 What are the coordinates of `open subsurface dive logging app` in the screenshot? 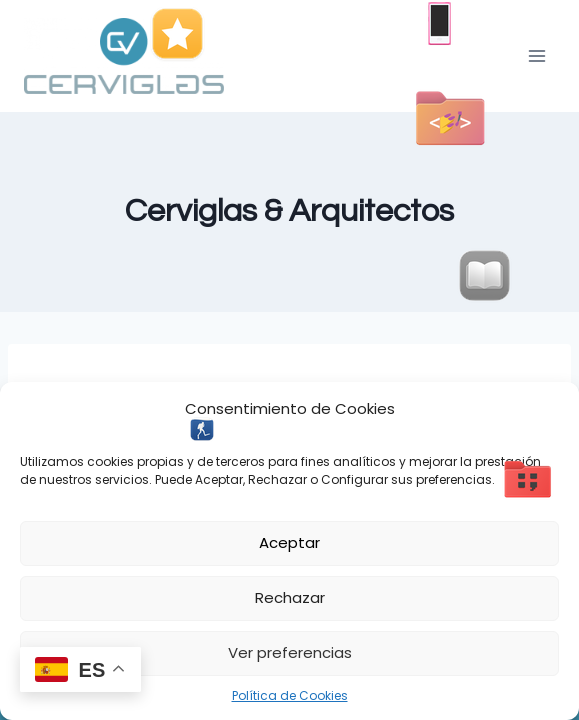 It's located at (202, 429).